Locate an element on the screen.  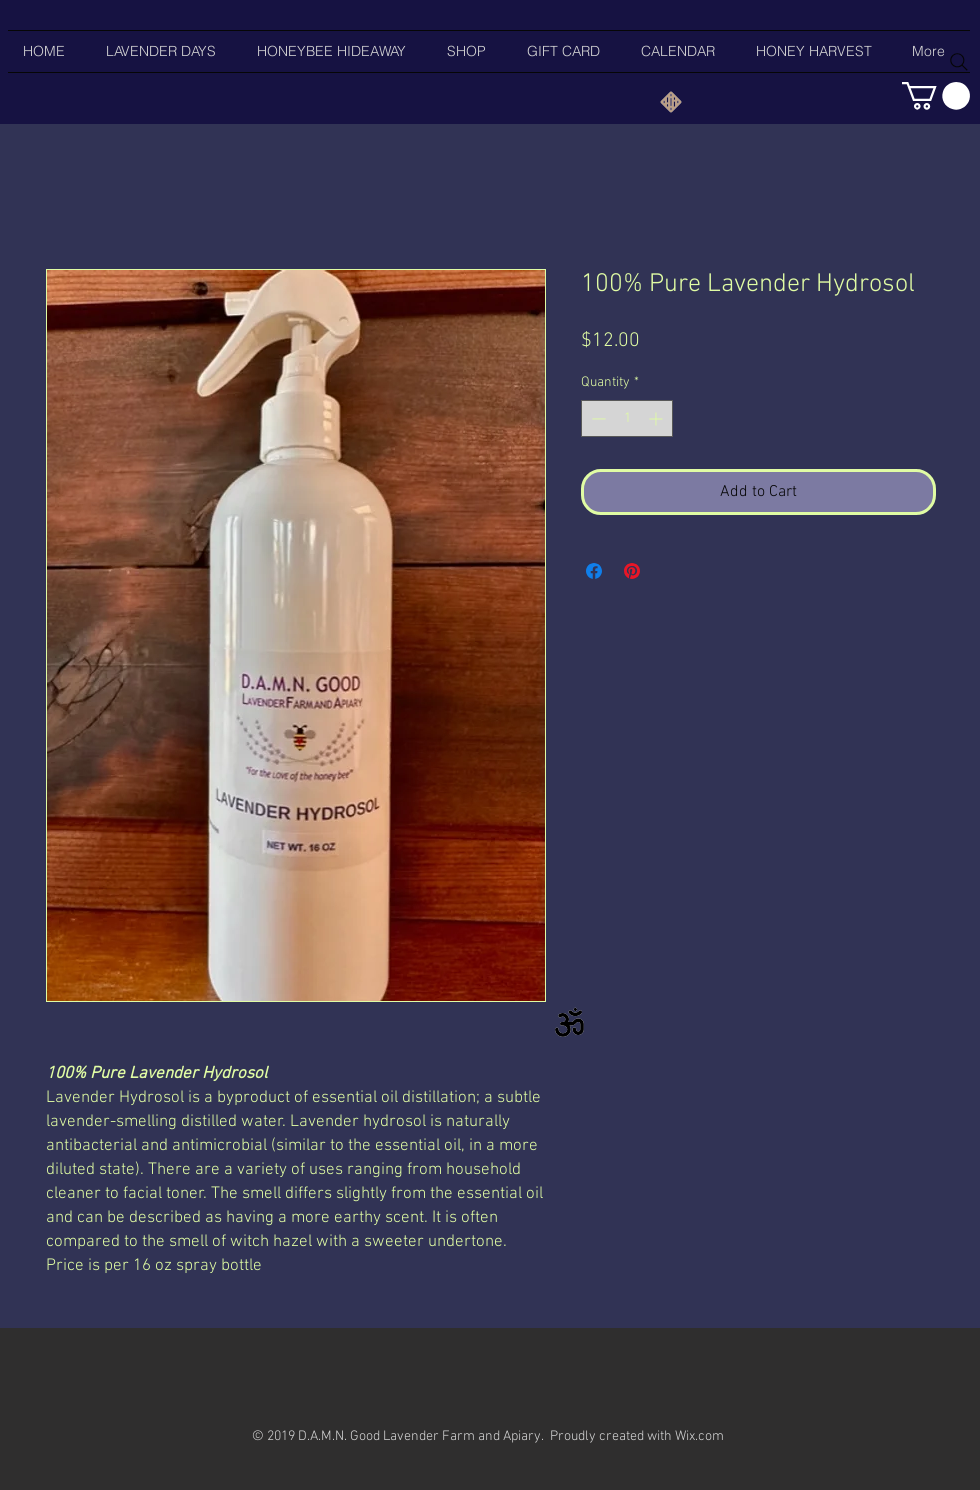
open google podcasts app is located at coordinates (671, 102).